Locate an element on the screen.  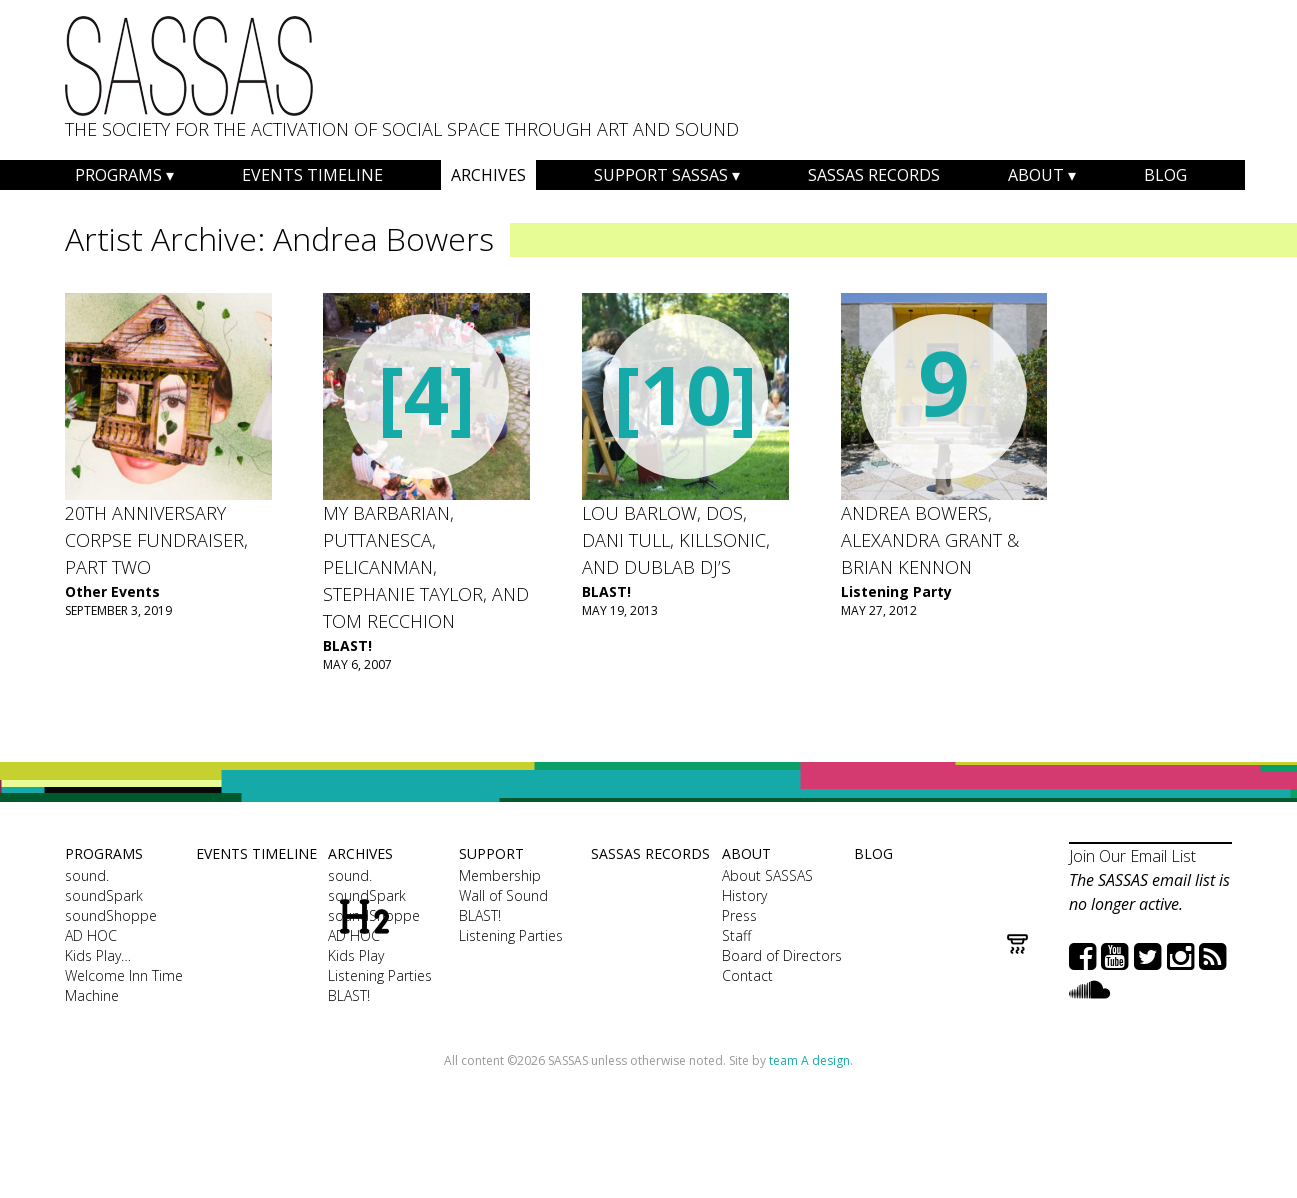
smoke detector alert or status indicator is located at coordinates (1017, 943).